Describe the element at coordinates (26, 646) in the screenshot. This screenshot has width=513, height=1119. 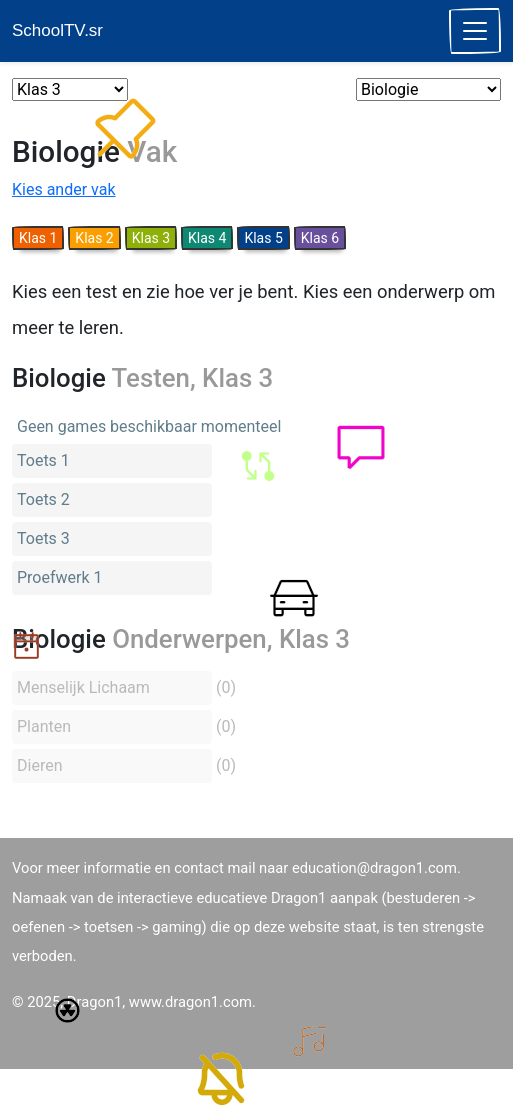
I see `calendar event or reminder indicator` at that location.